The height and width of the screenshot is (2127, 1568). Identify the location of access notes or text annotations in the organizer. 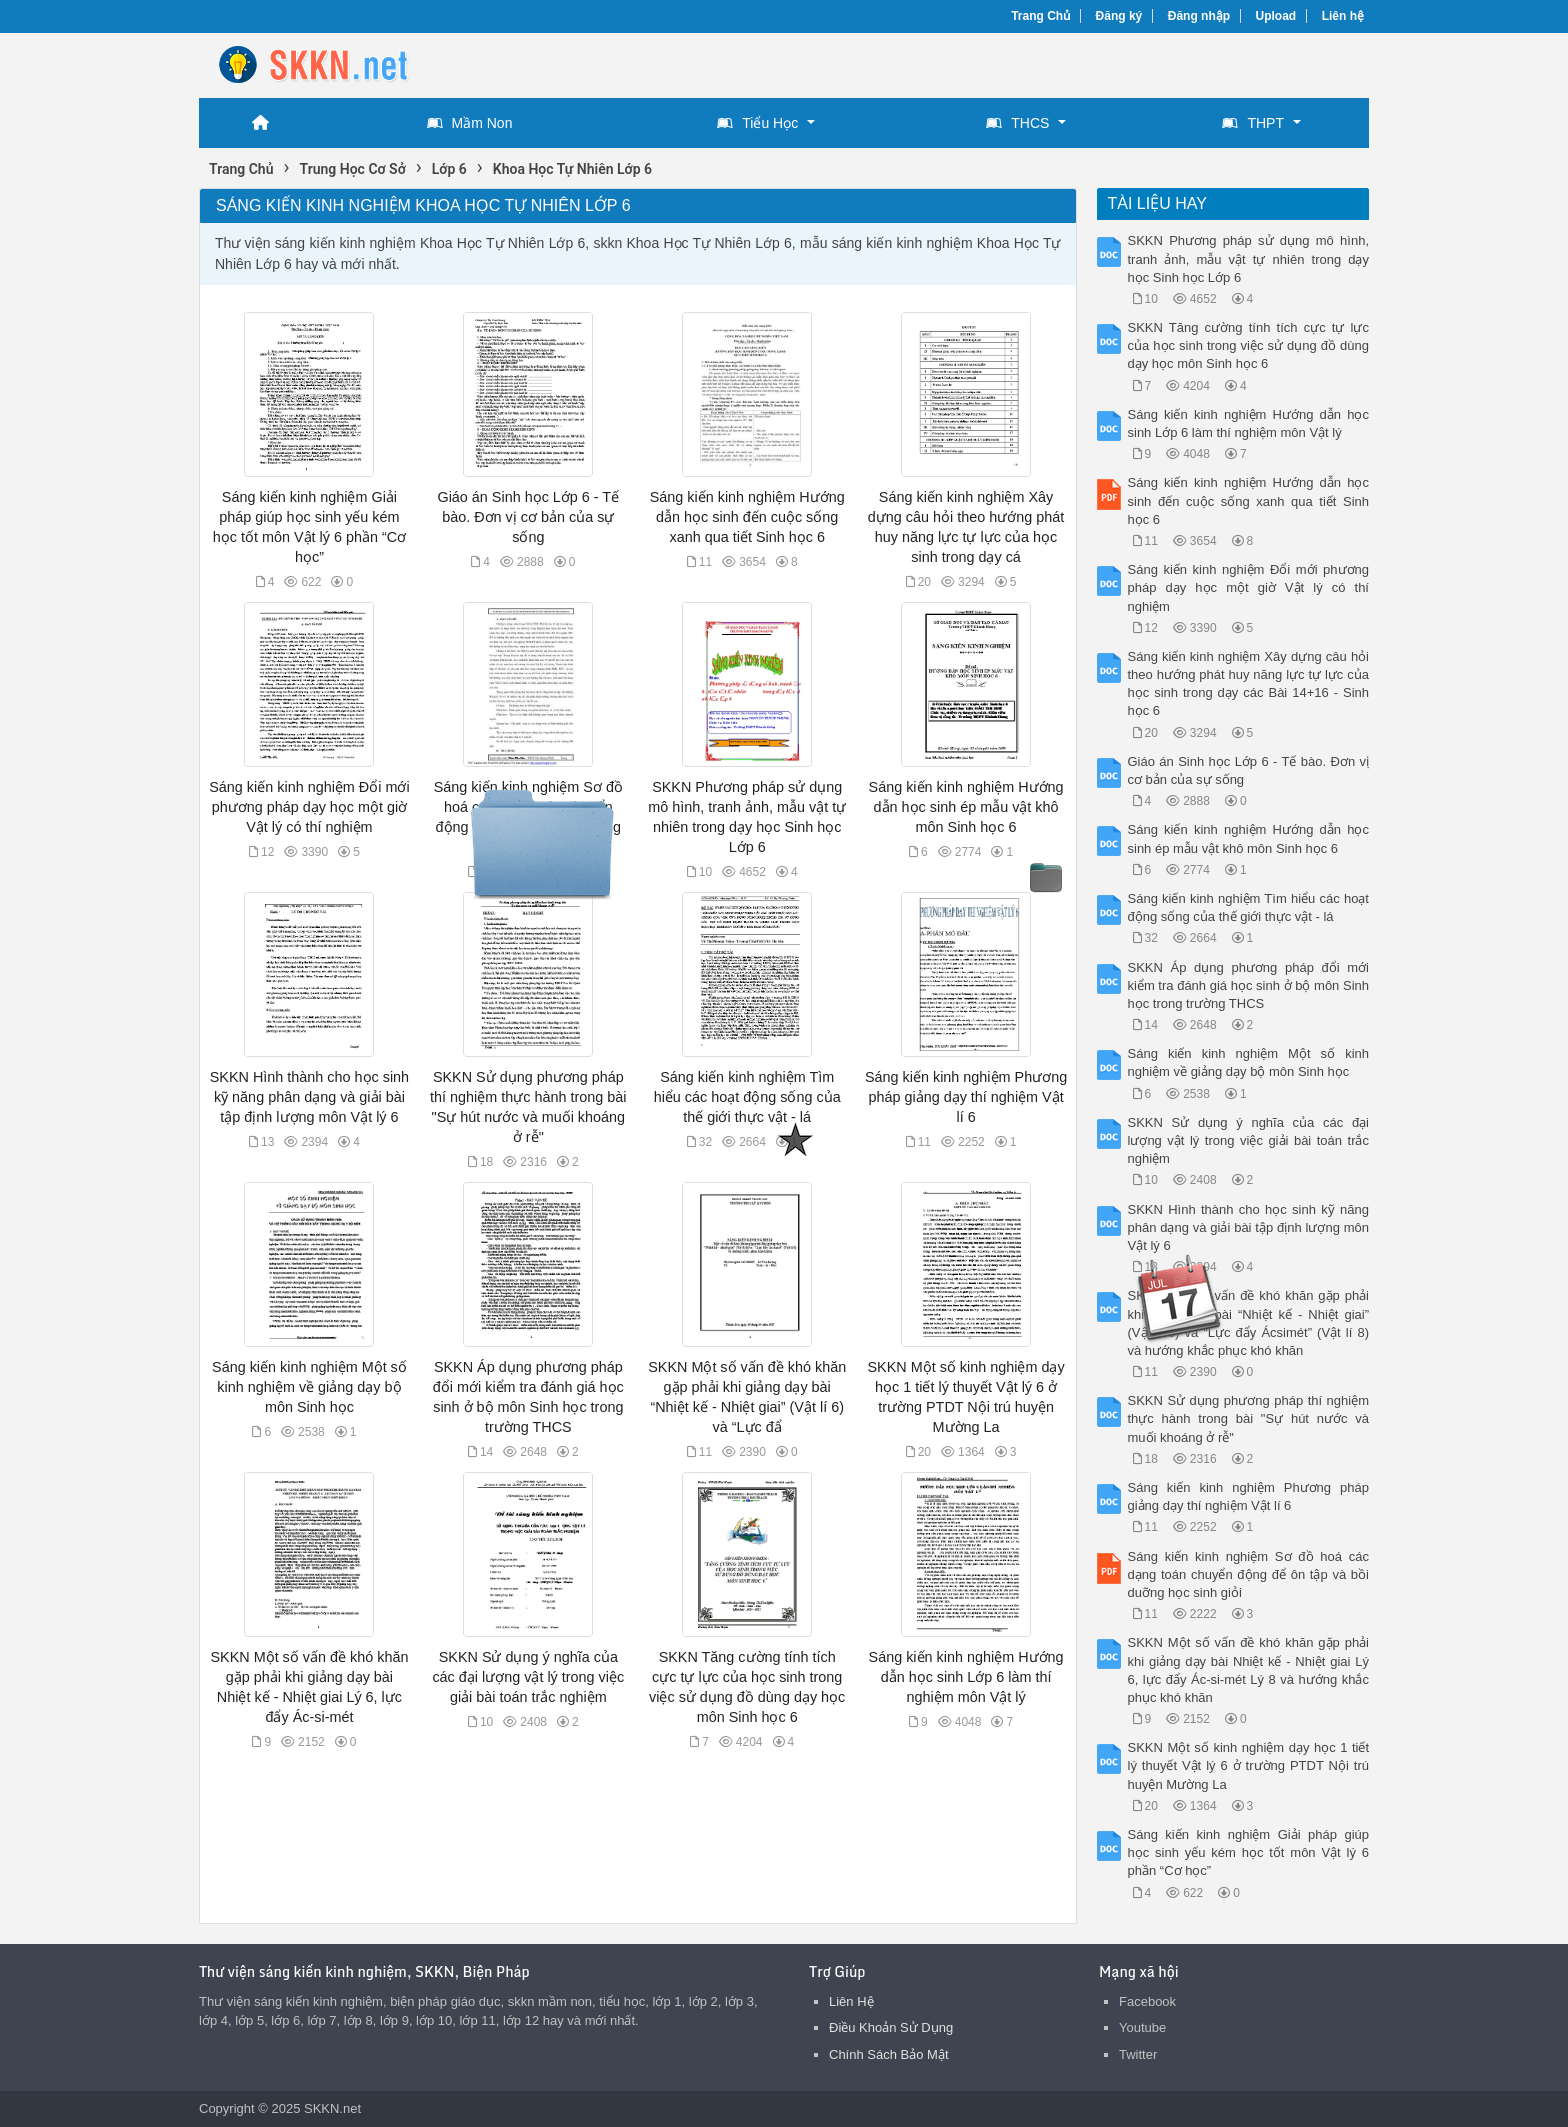
(542, 848).